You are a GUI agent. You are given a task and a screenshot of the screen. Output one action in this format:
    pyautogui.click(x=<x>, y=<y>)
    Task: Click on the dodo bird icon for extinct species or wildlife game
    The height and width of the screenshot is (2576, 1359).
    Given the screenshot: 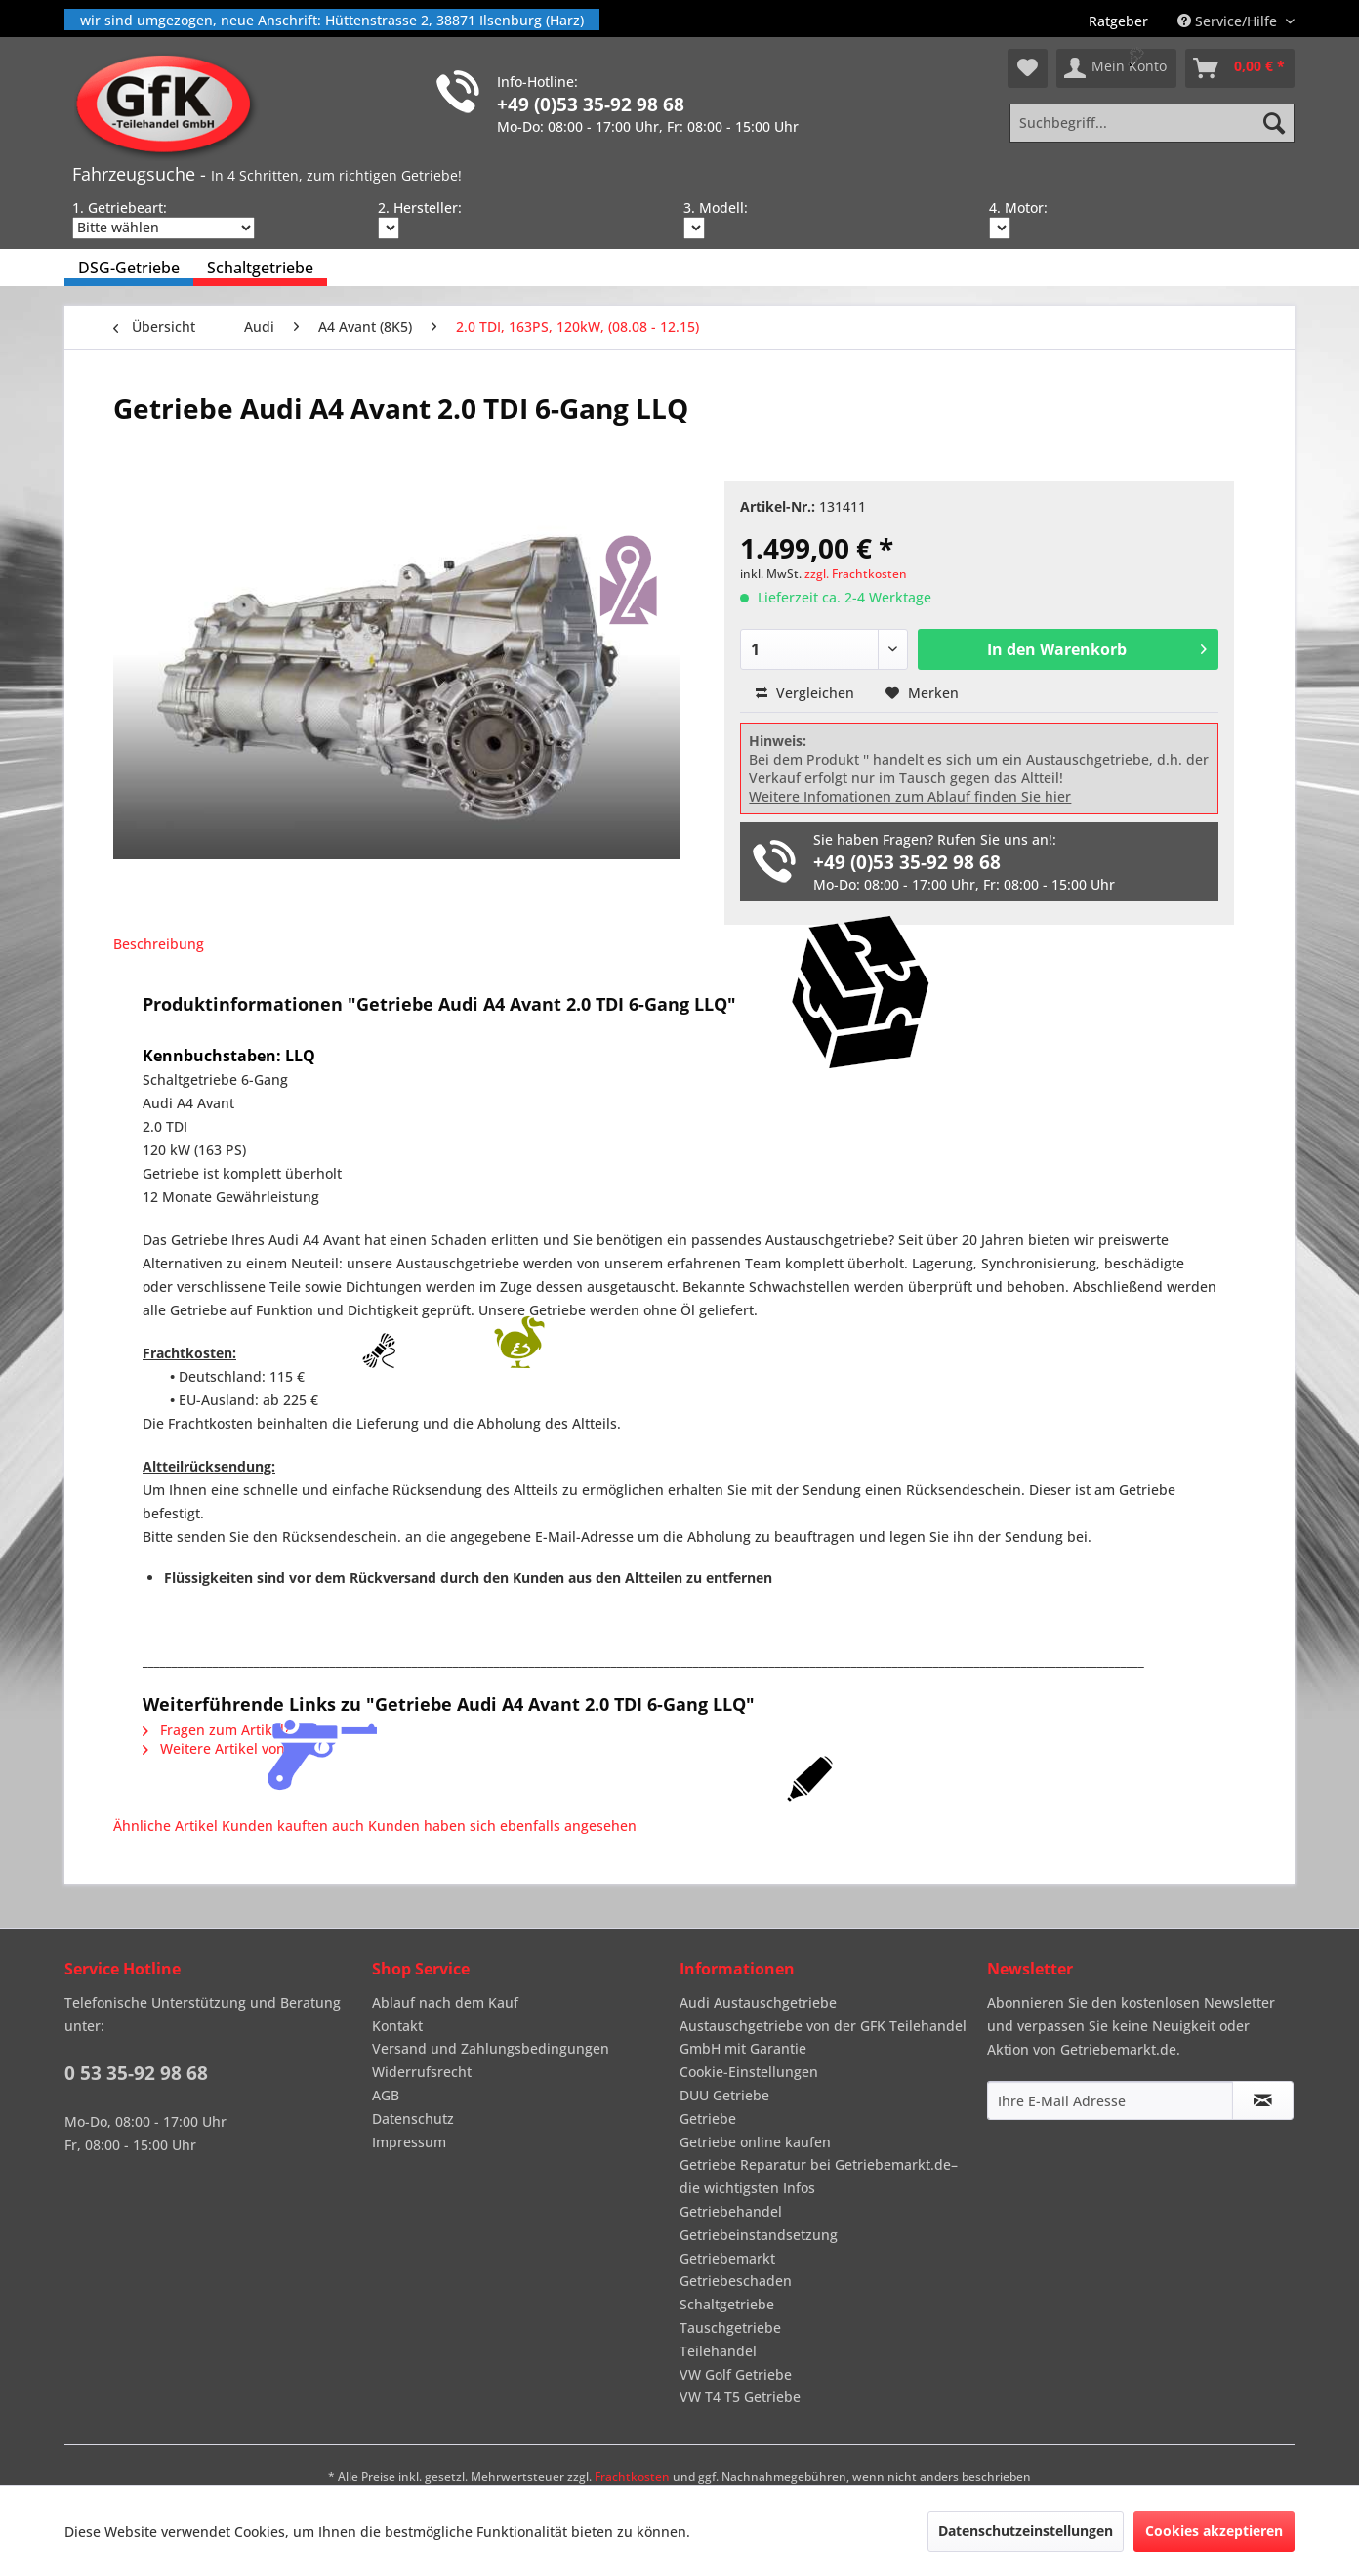 What is the action you would take?
    pyautogui.click(x=519, y=1342)
    